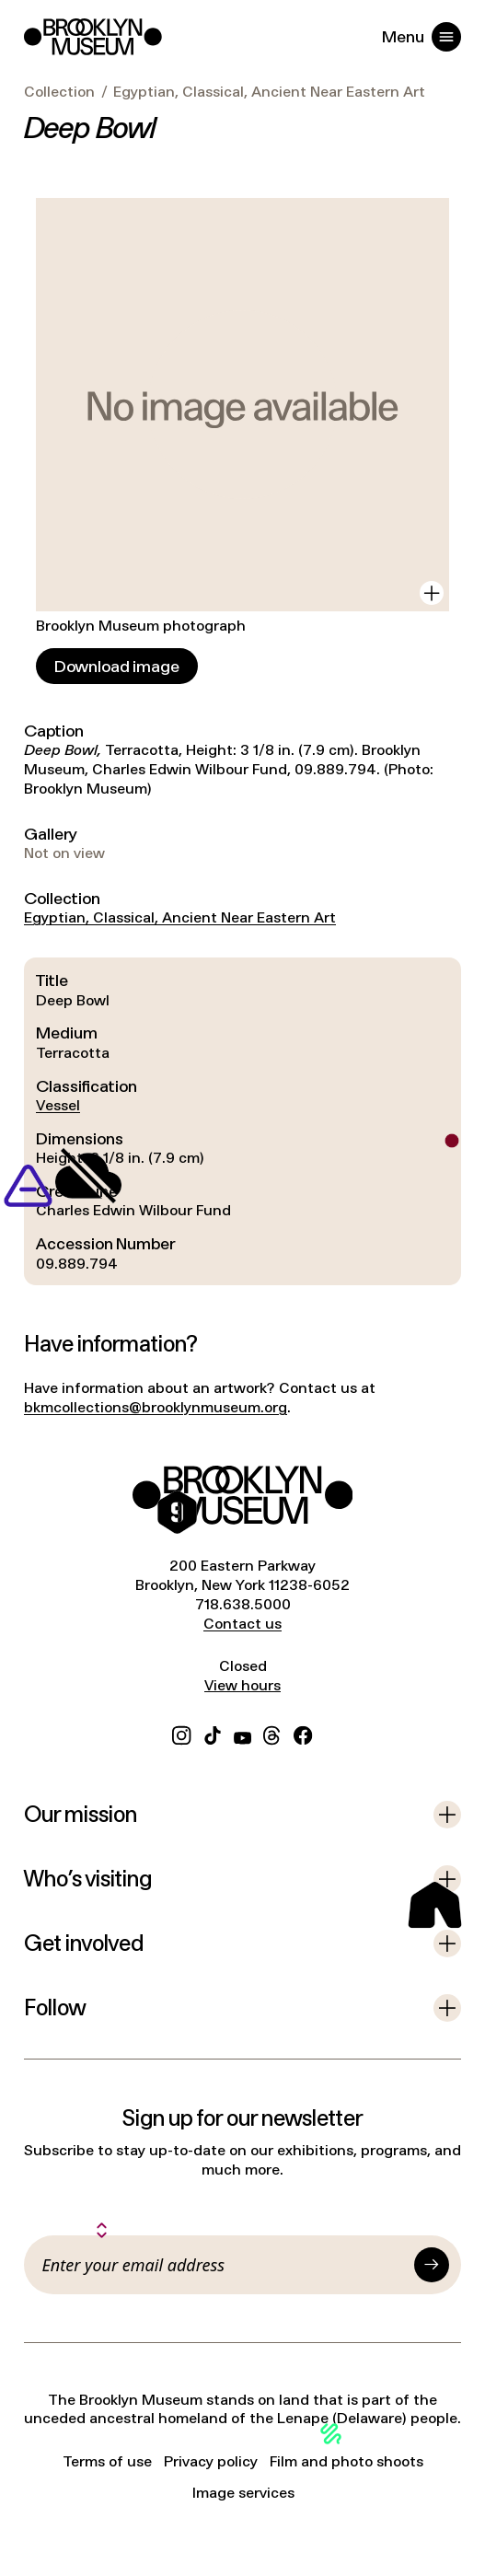 The image size is (485, 2576). Describe the element at coordinates (88, 1176) in the screenshot. I see `indicates cloud services are unavailable` at that location.